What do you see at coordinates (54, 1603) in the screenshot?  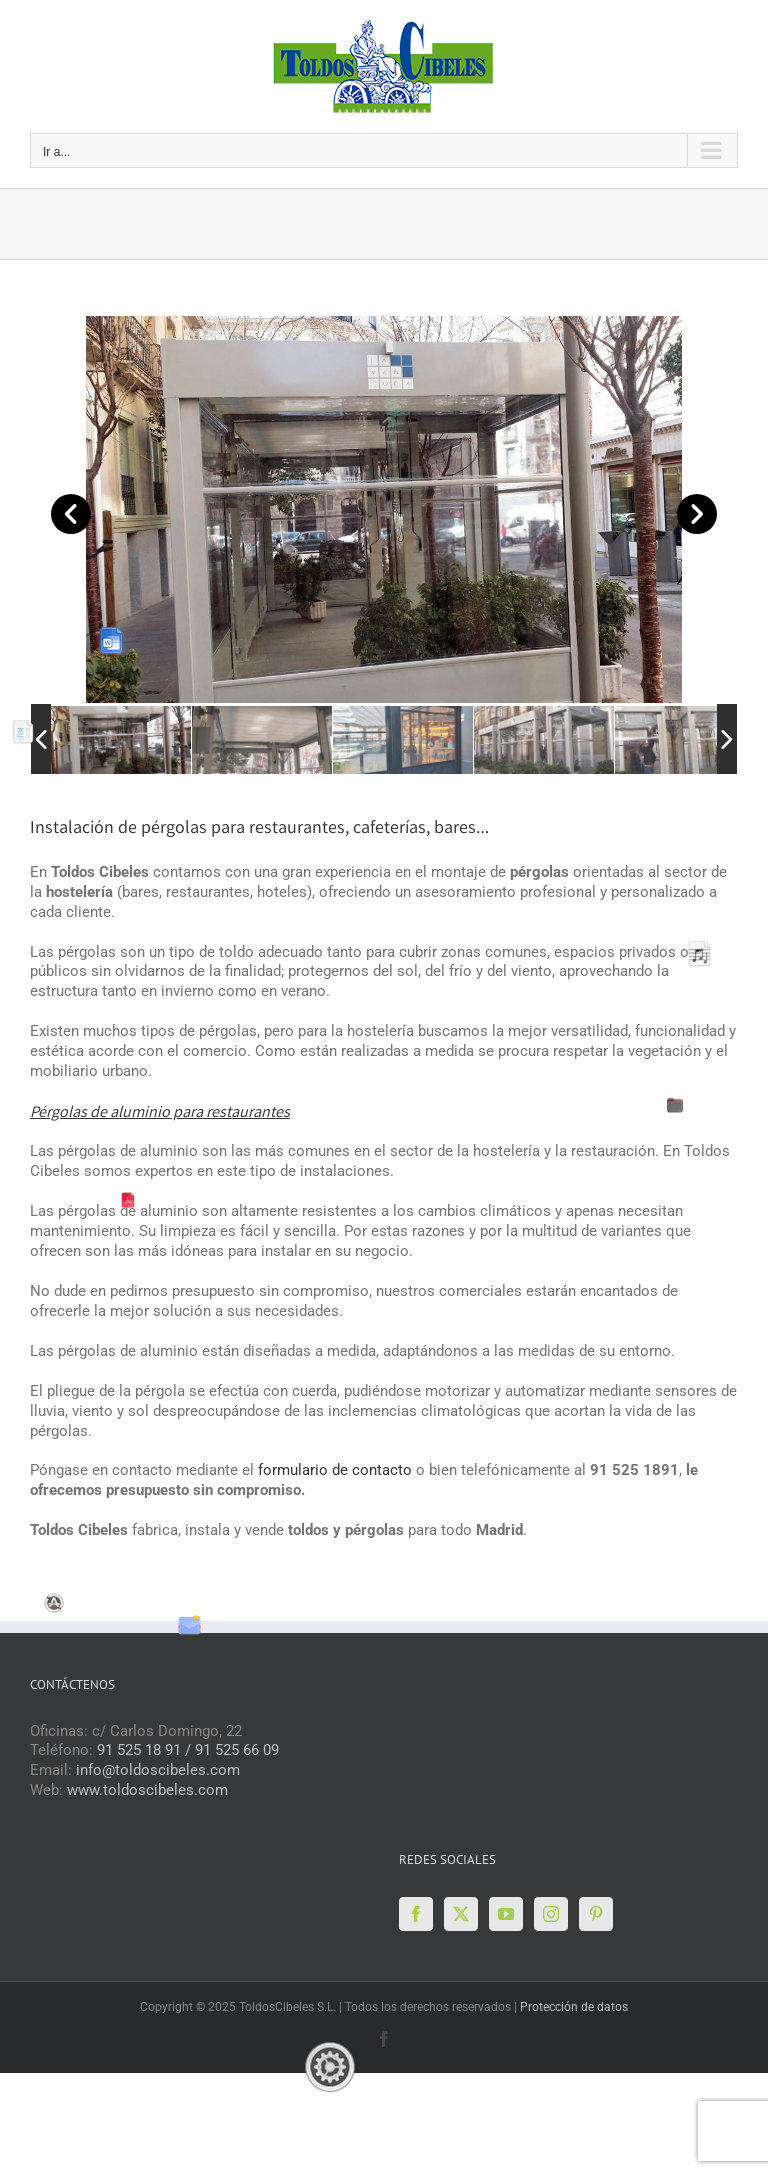 I see `check for available system updates` at bounding box center [54, 1603].